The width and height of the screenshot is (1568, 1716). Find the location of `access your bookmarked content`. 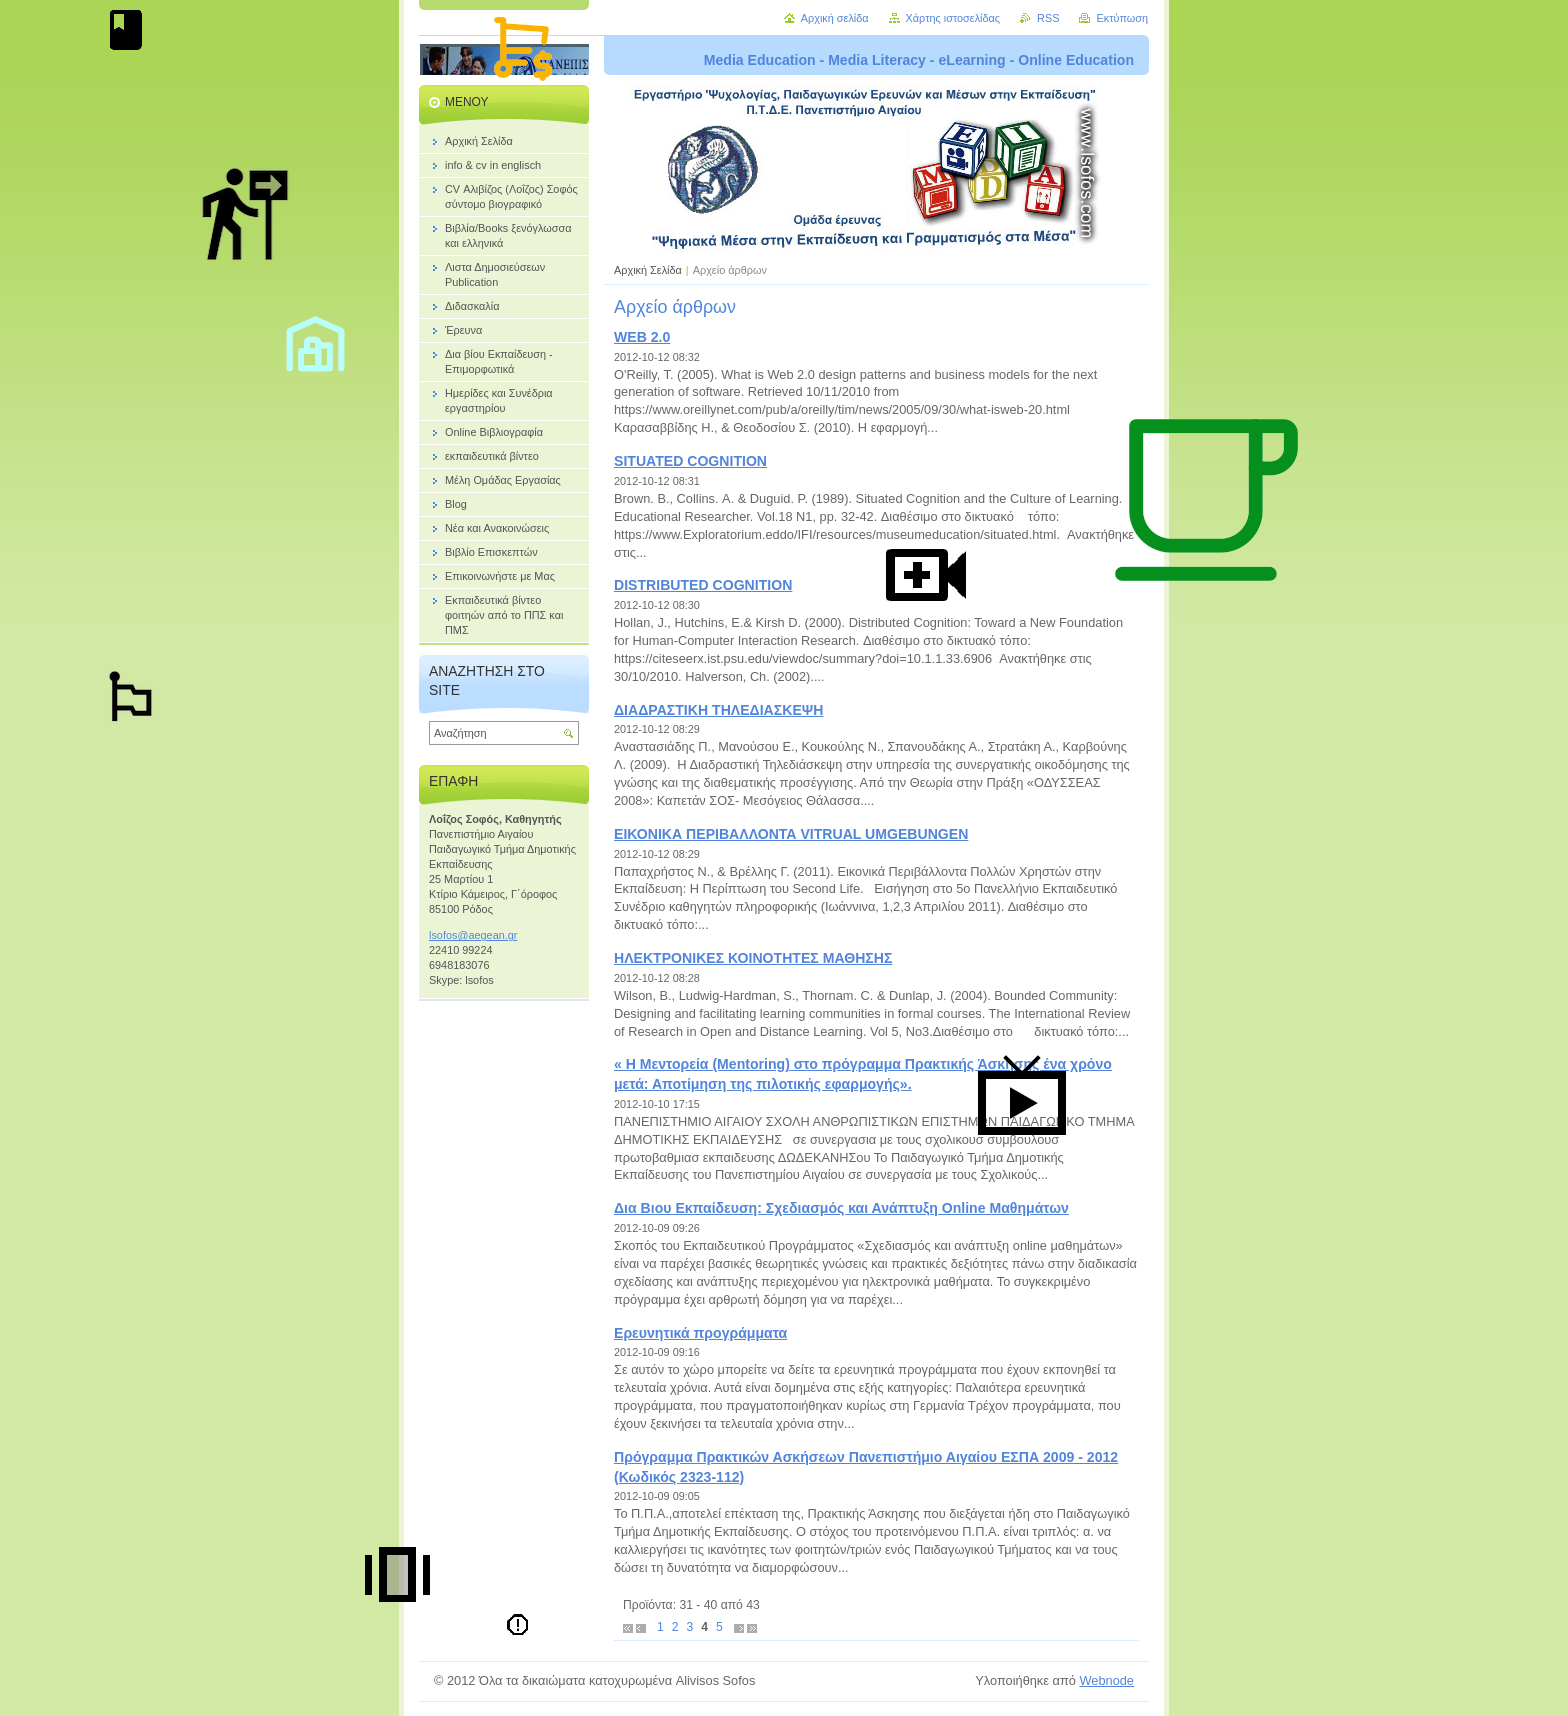

access your bookmarked content is located at coordinates (126, 30).